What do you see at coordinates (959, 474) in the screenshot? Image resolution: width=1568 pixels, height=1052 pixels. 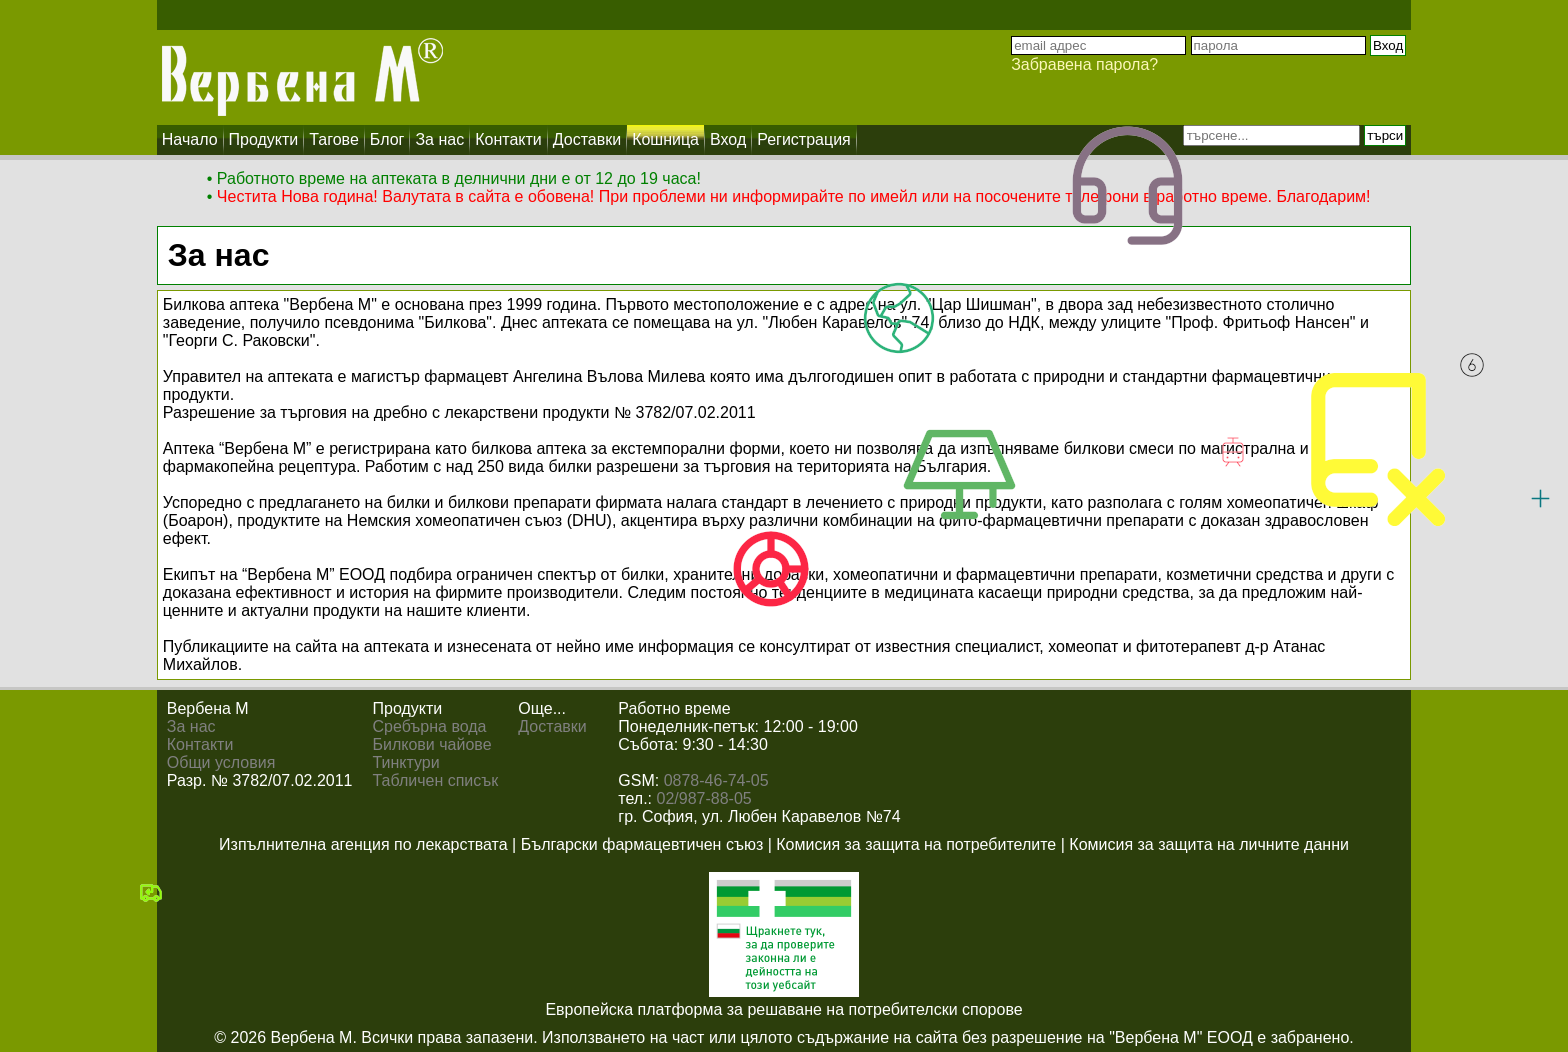 I see `toggle desk lamp or reading light` at bounding box center [959, 474].